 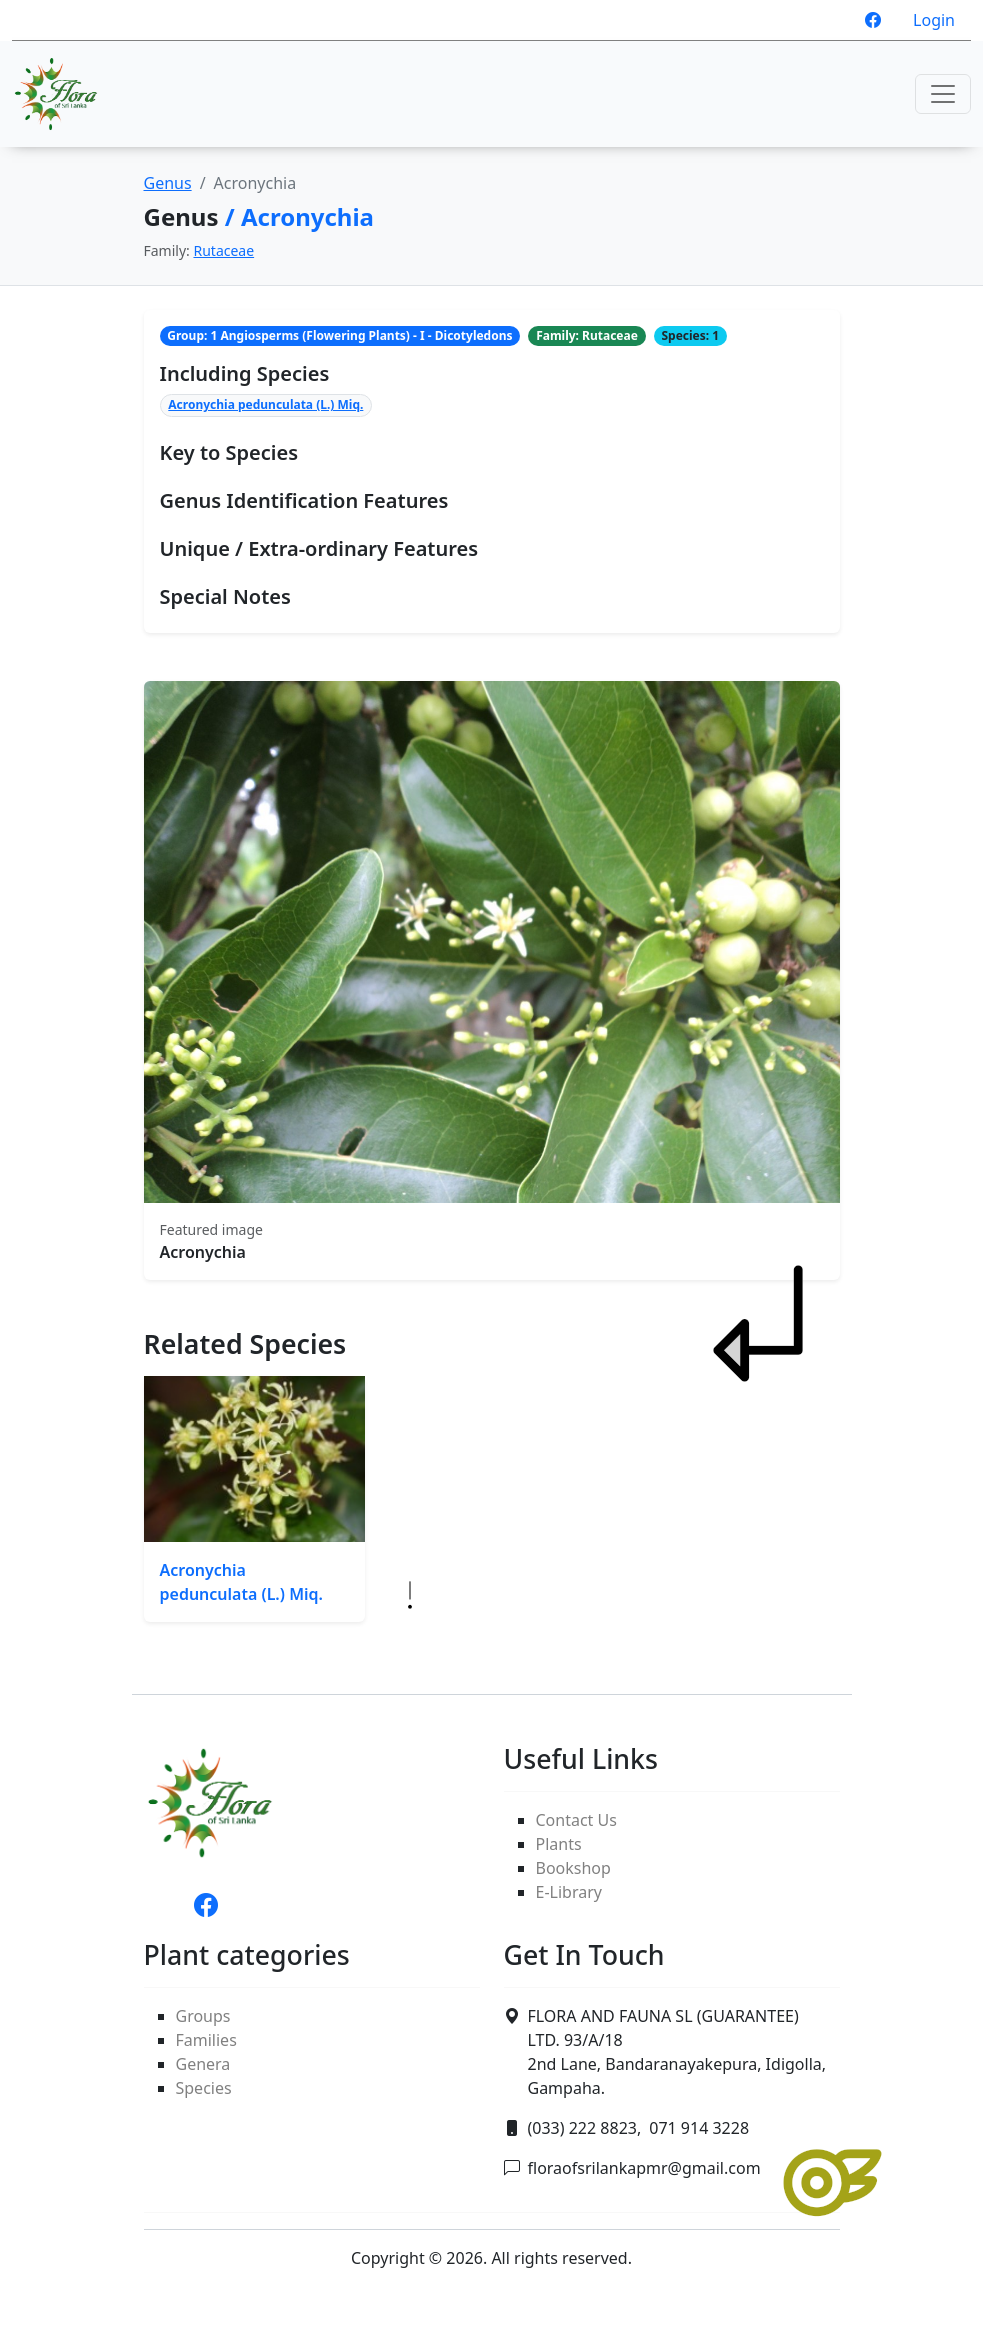 What do you see at coordinates (762, 1323) in the screenshot?
I see `return to previous line or entry` at bounding box center [762, 1323].